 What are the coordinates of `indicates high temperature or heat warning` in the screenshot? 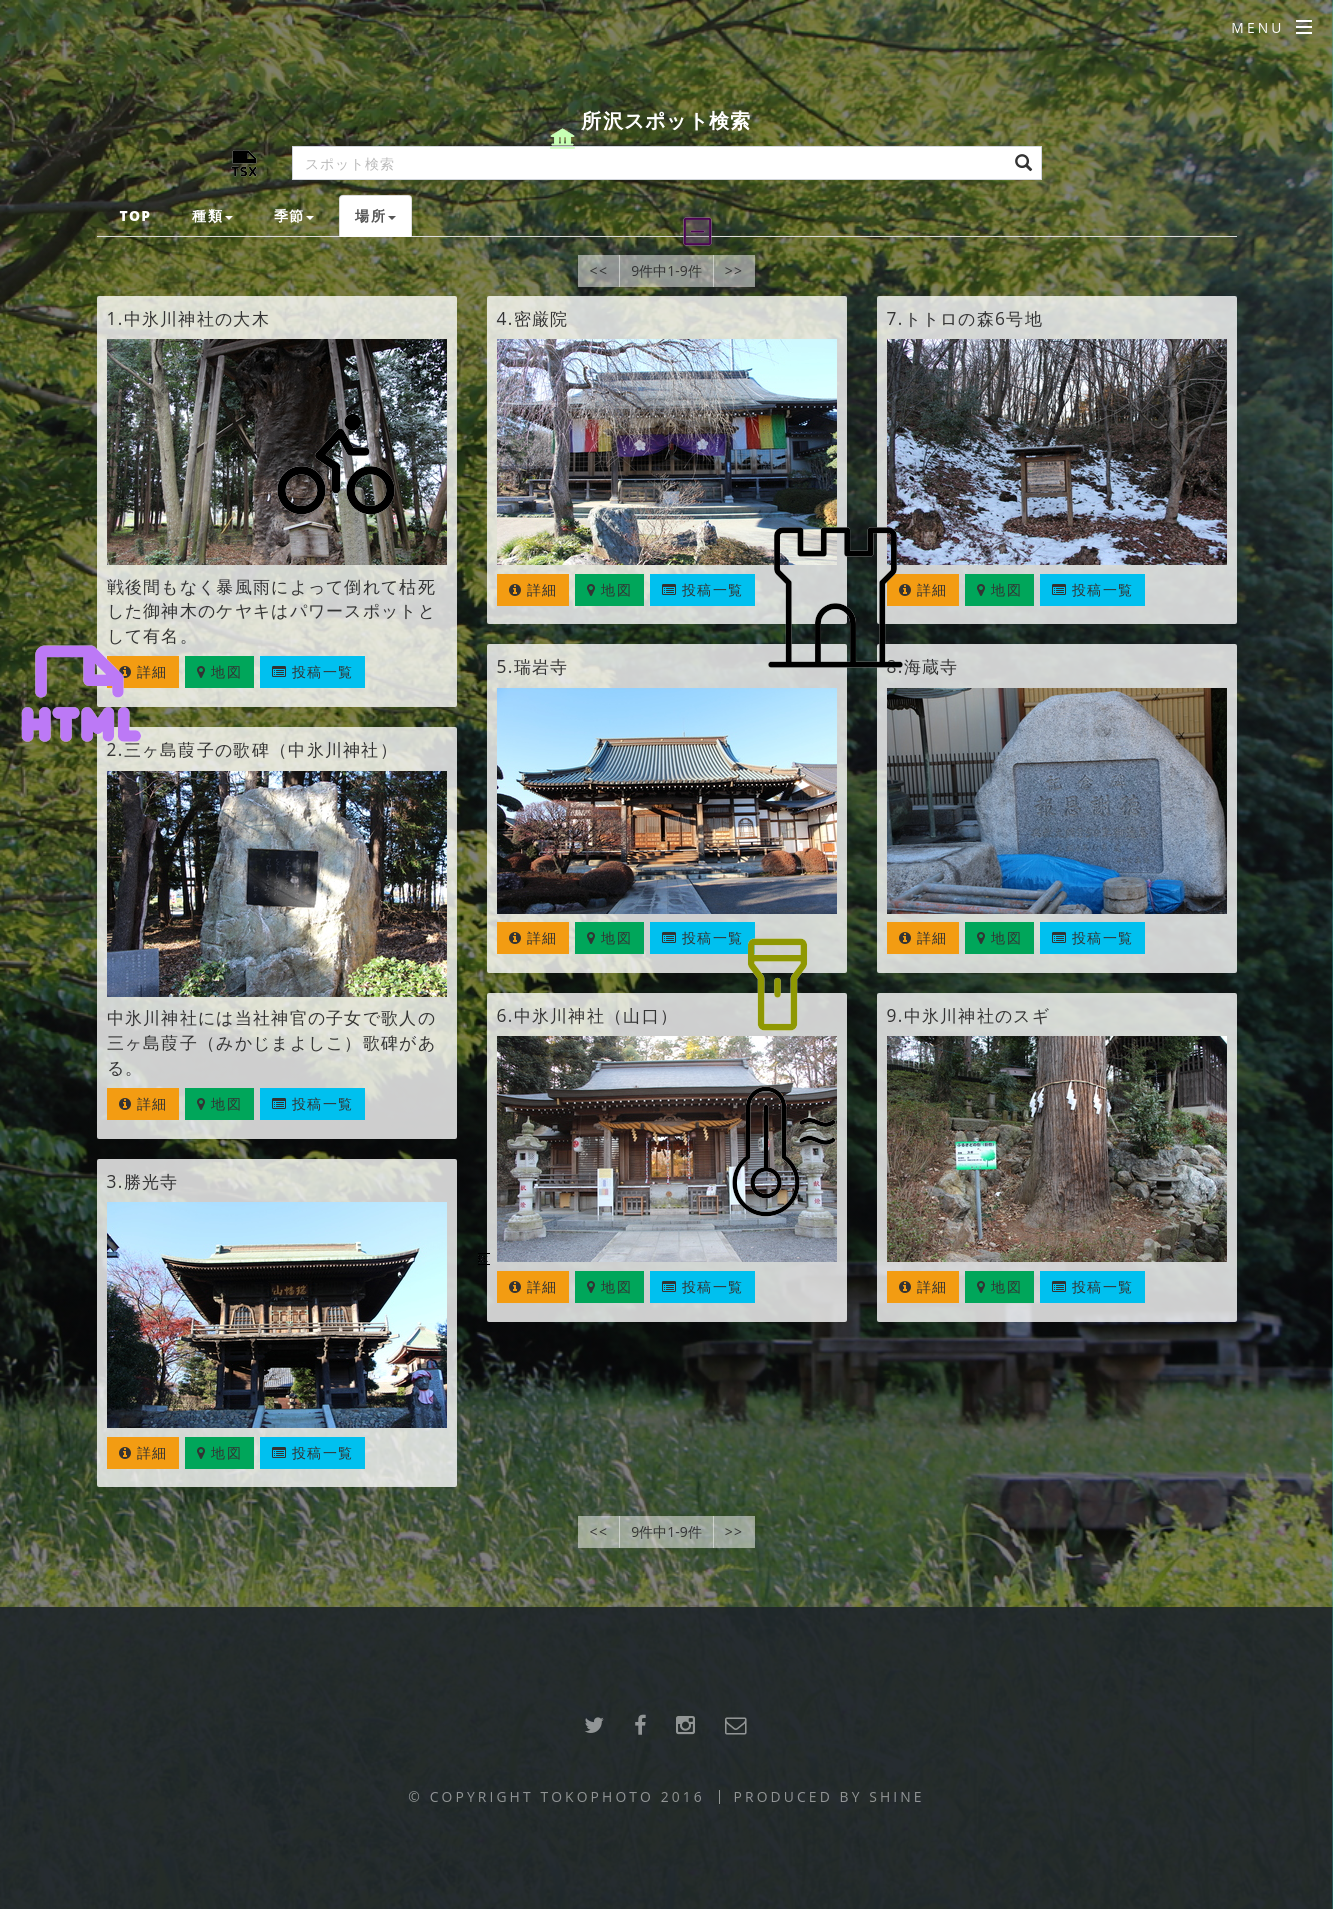 It's located at (770, 1151).